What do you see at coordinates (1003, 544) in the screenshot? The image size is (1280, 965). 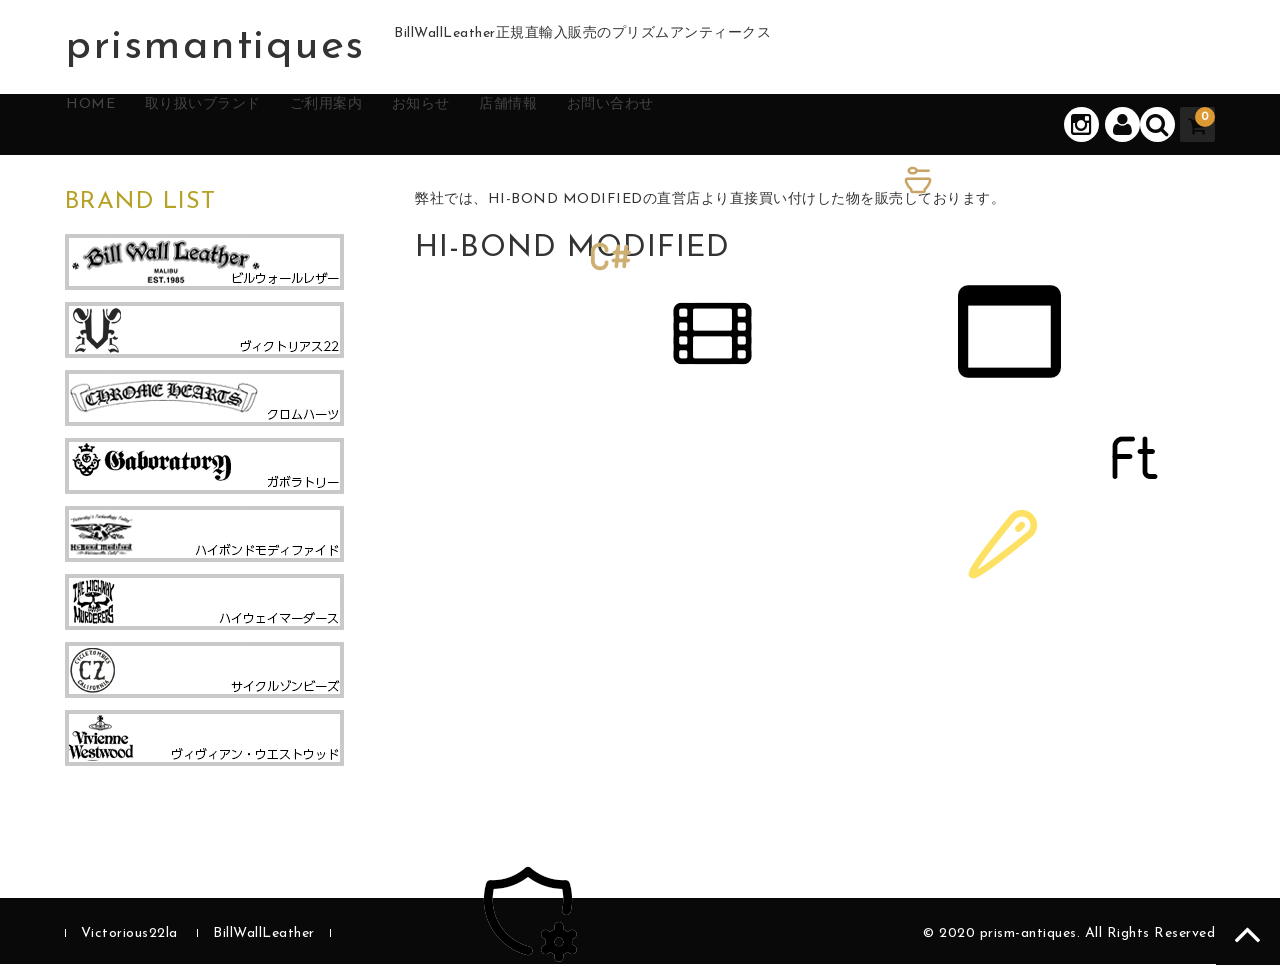 I see `access sewing or tailoring tools` at bounding box center [1003, 544].